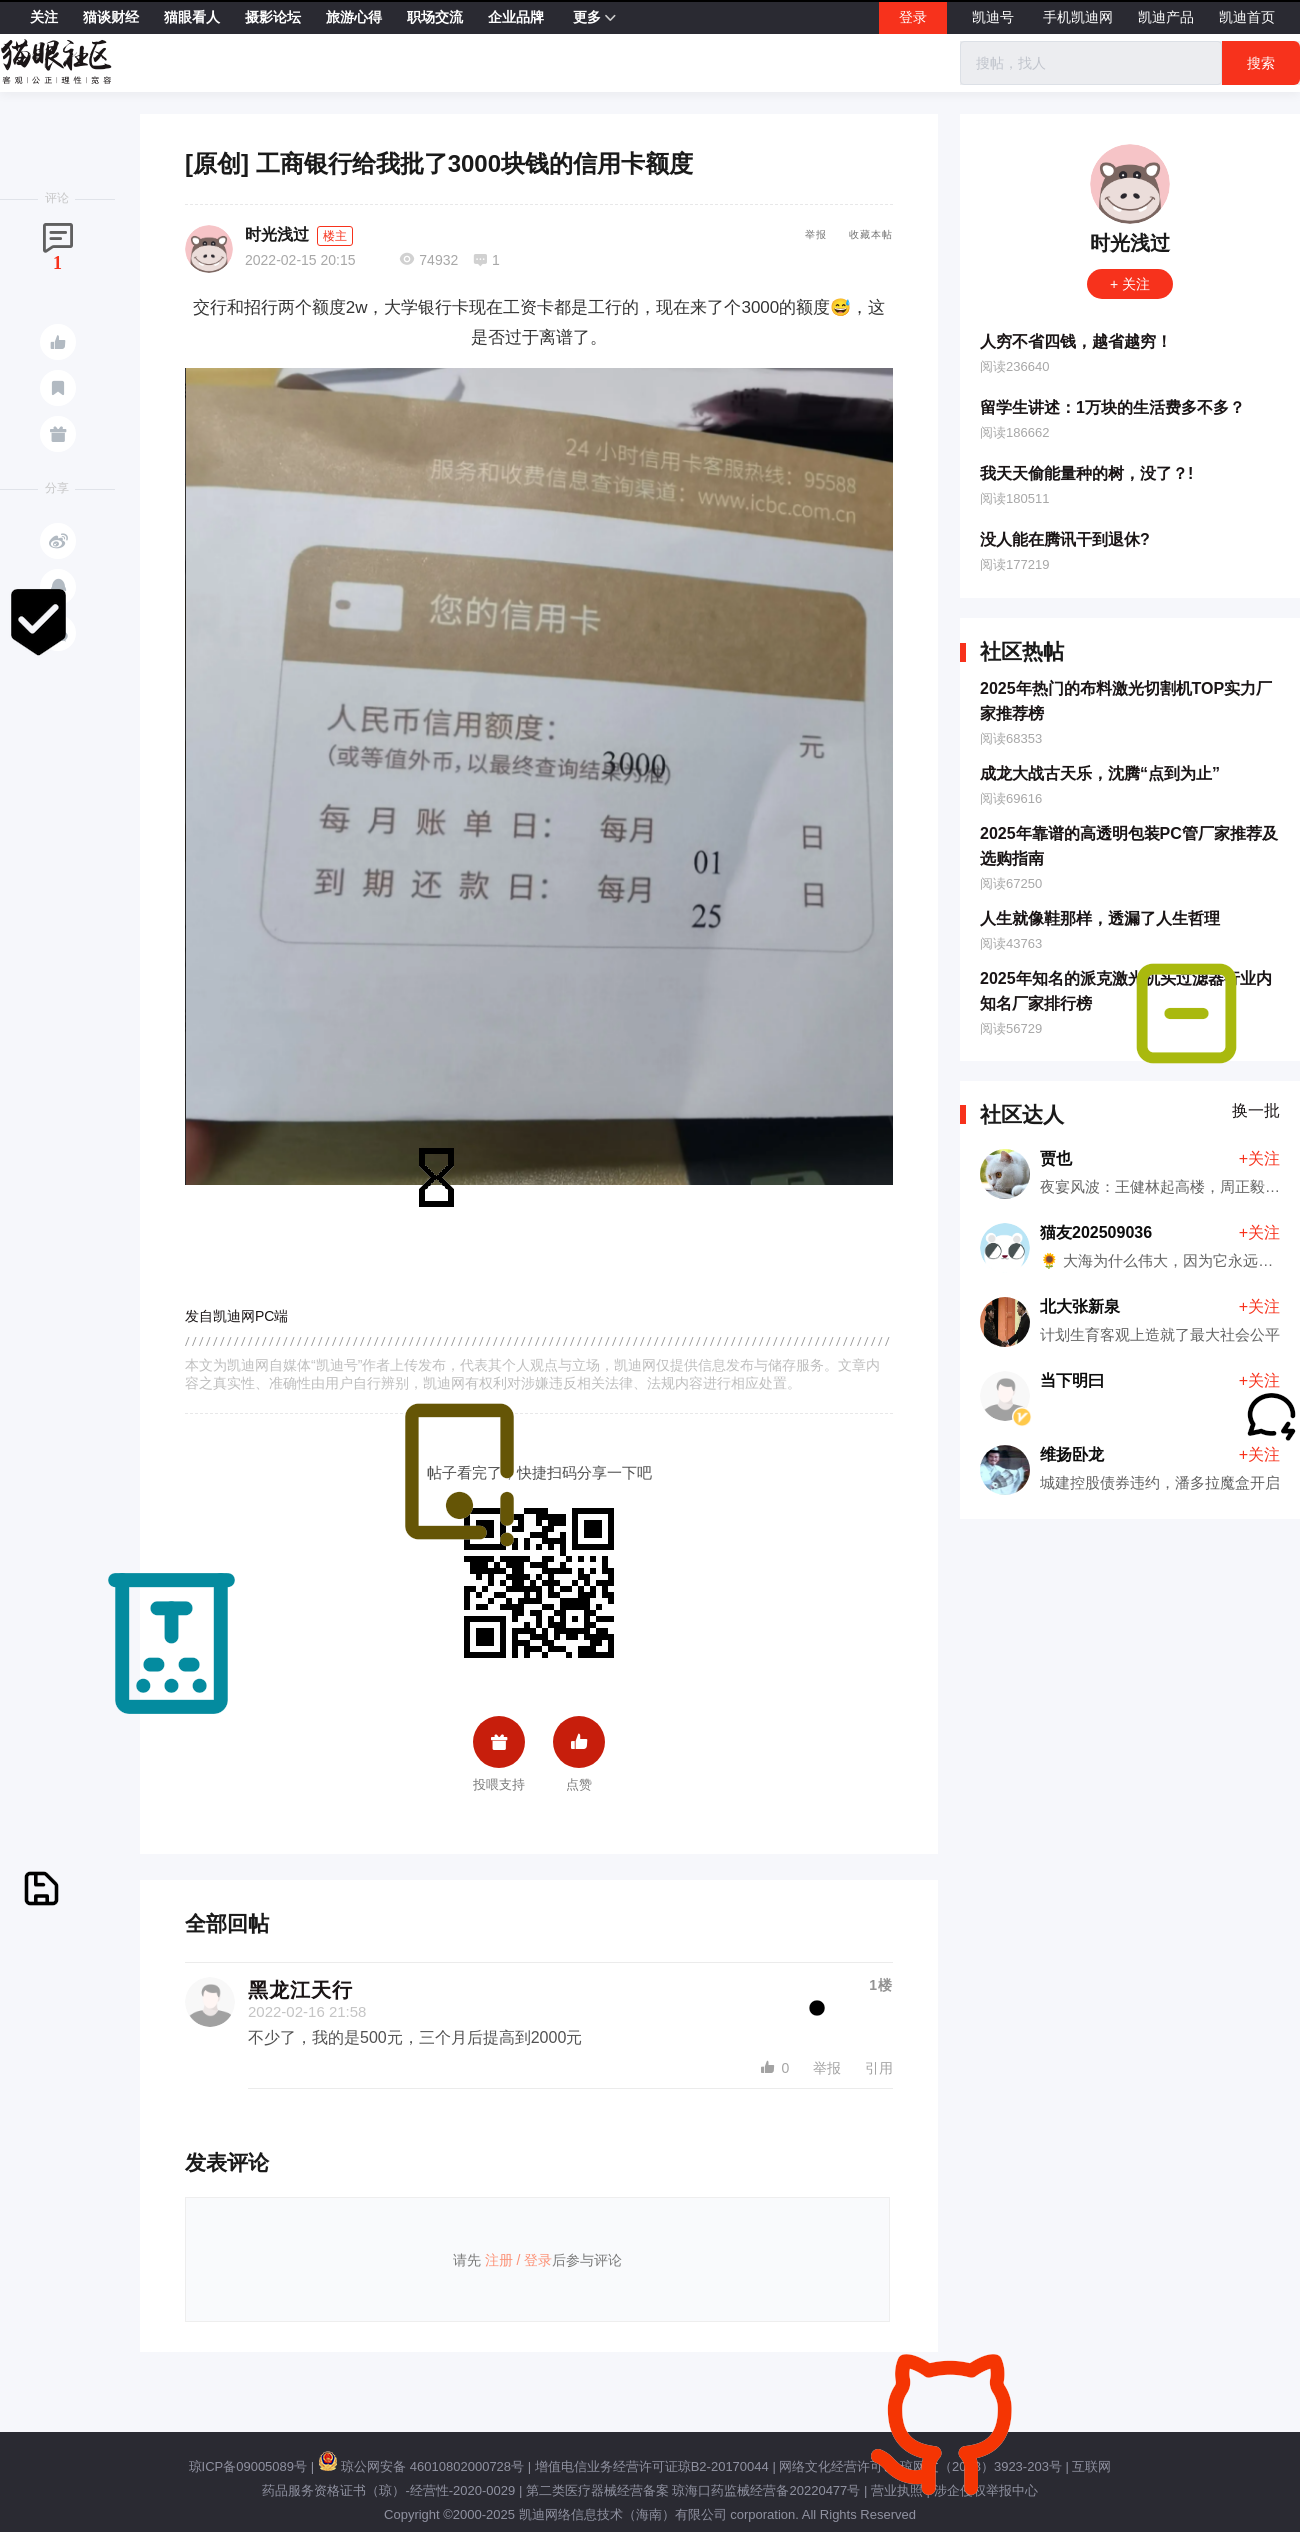 The width and height of the screenshot is (1300, 2532). Describe the element at coordinates (817, 1946) in the screenshot. I see `no wifi signal available` at that location.